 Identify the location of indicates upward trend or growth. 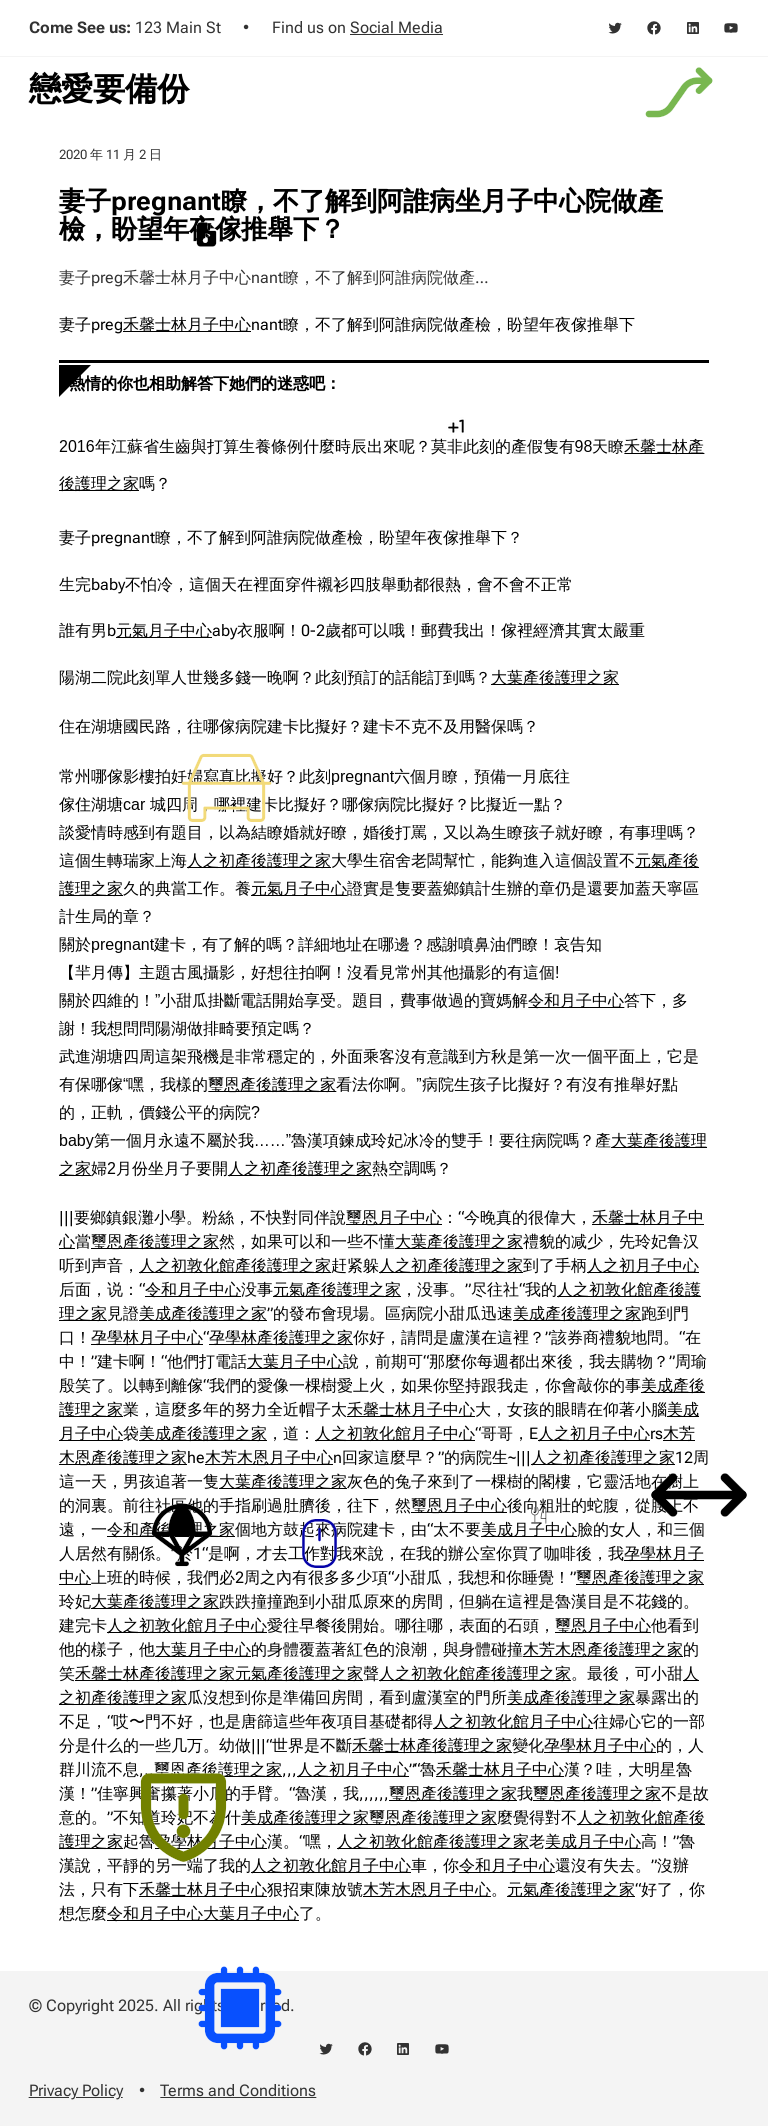
(679, 94).